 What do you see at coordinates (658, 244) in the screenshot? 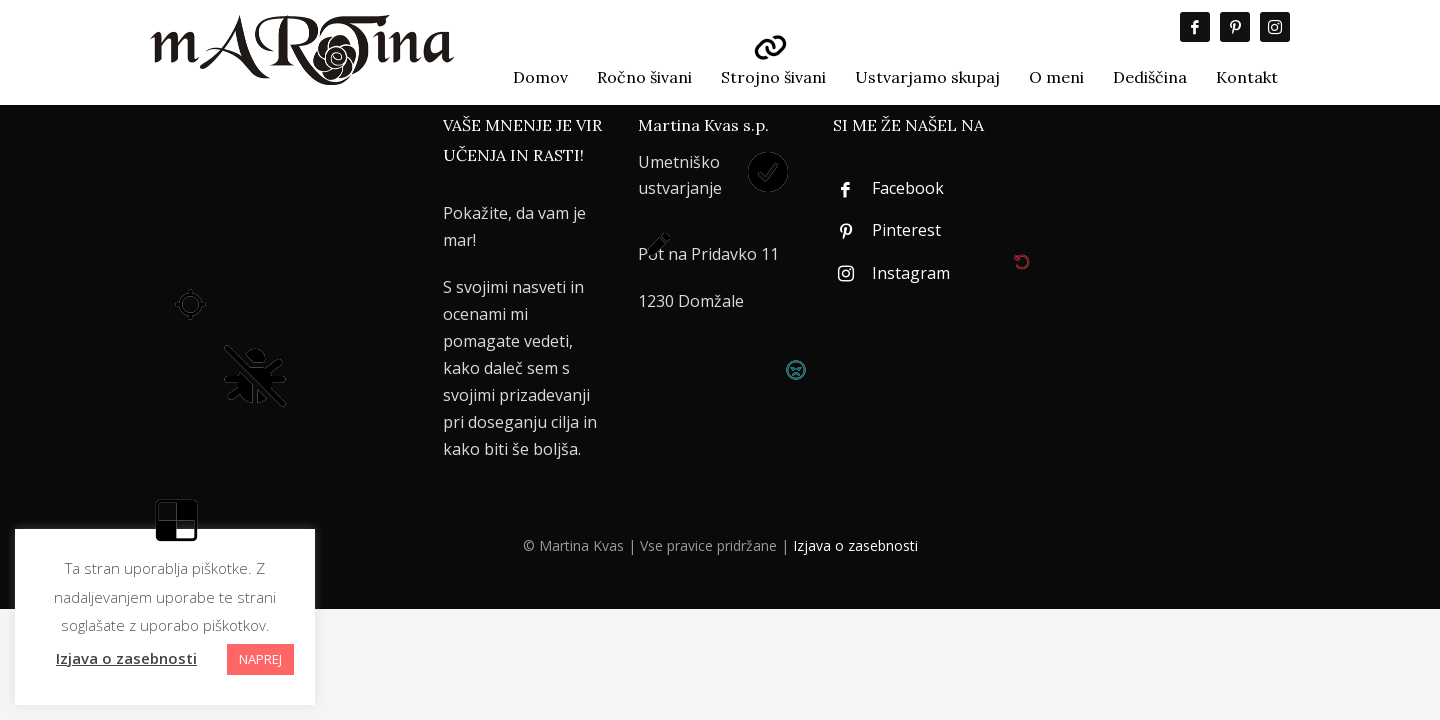
I see `edit or modify content` at bounding box center [658, 244].